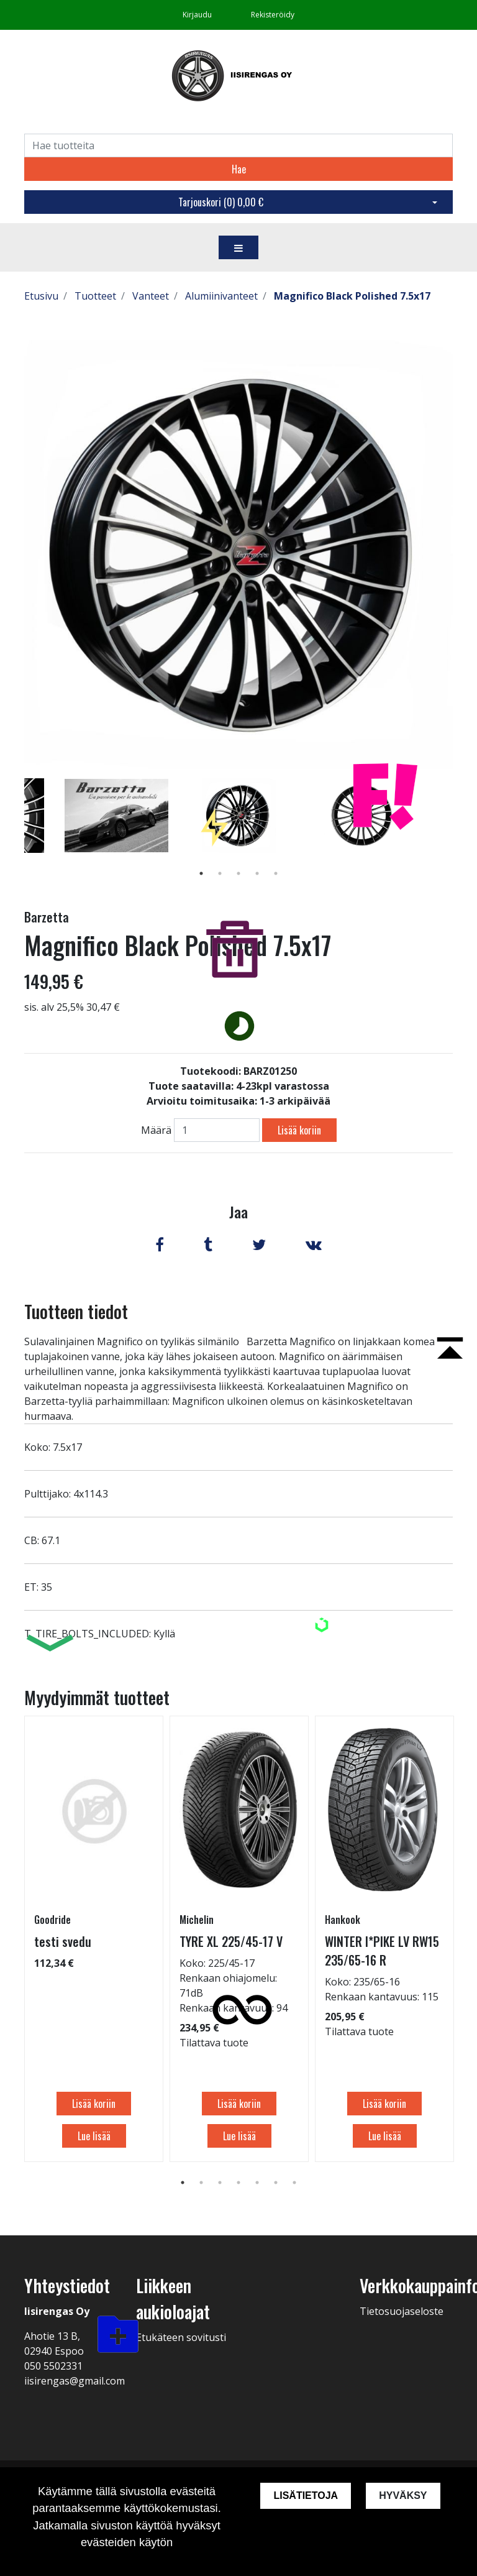 This screenshot has height=2576, width=477. Describe the element at coordinates (450, 1348) in the screenshot. I see `skip to the beginning or top of content` at that location.